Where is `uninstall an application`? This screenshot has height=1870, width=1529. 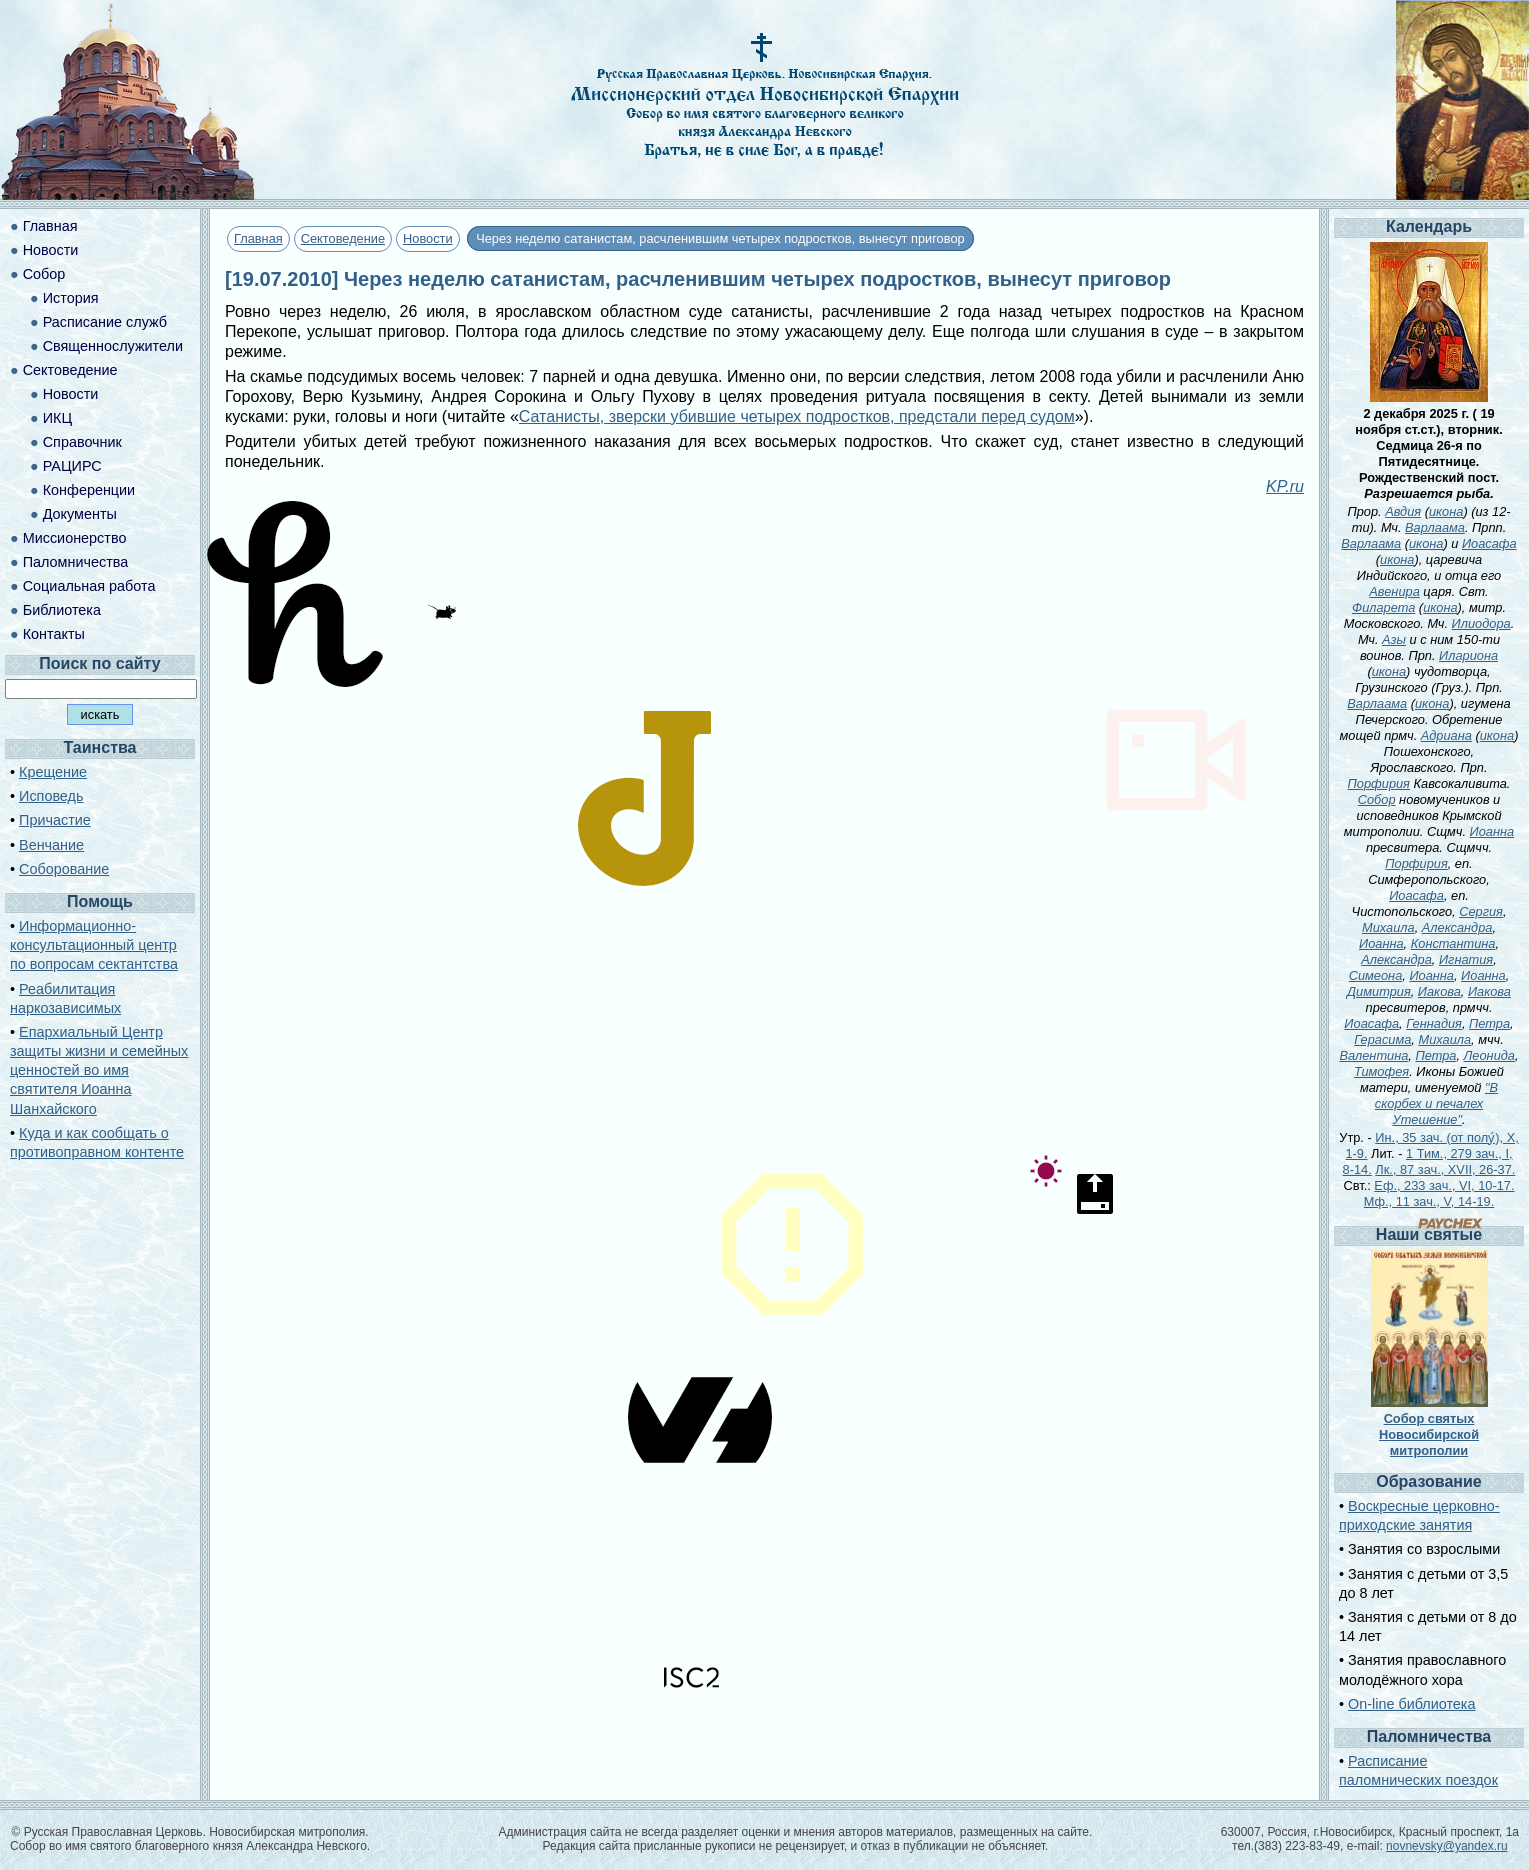
uninstall an application is located at coordinates (1095, 1194).